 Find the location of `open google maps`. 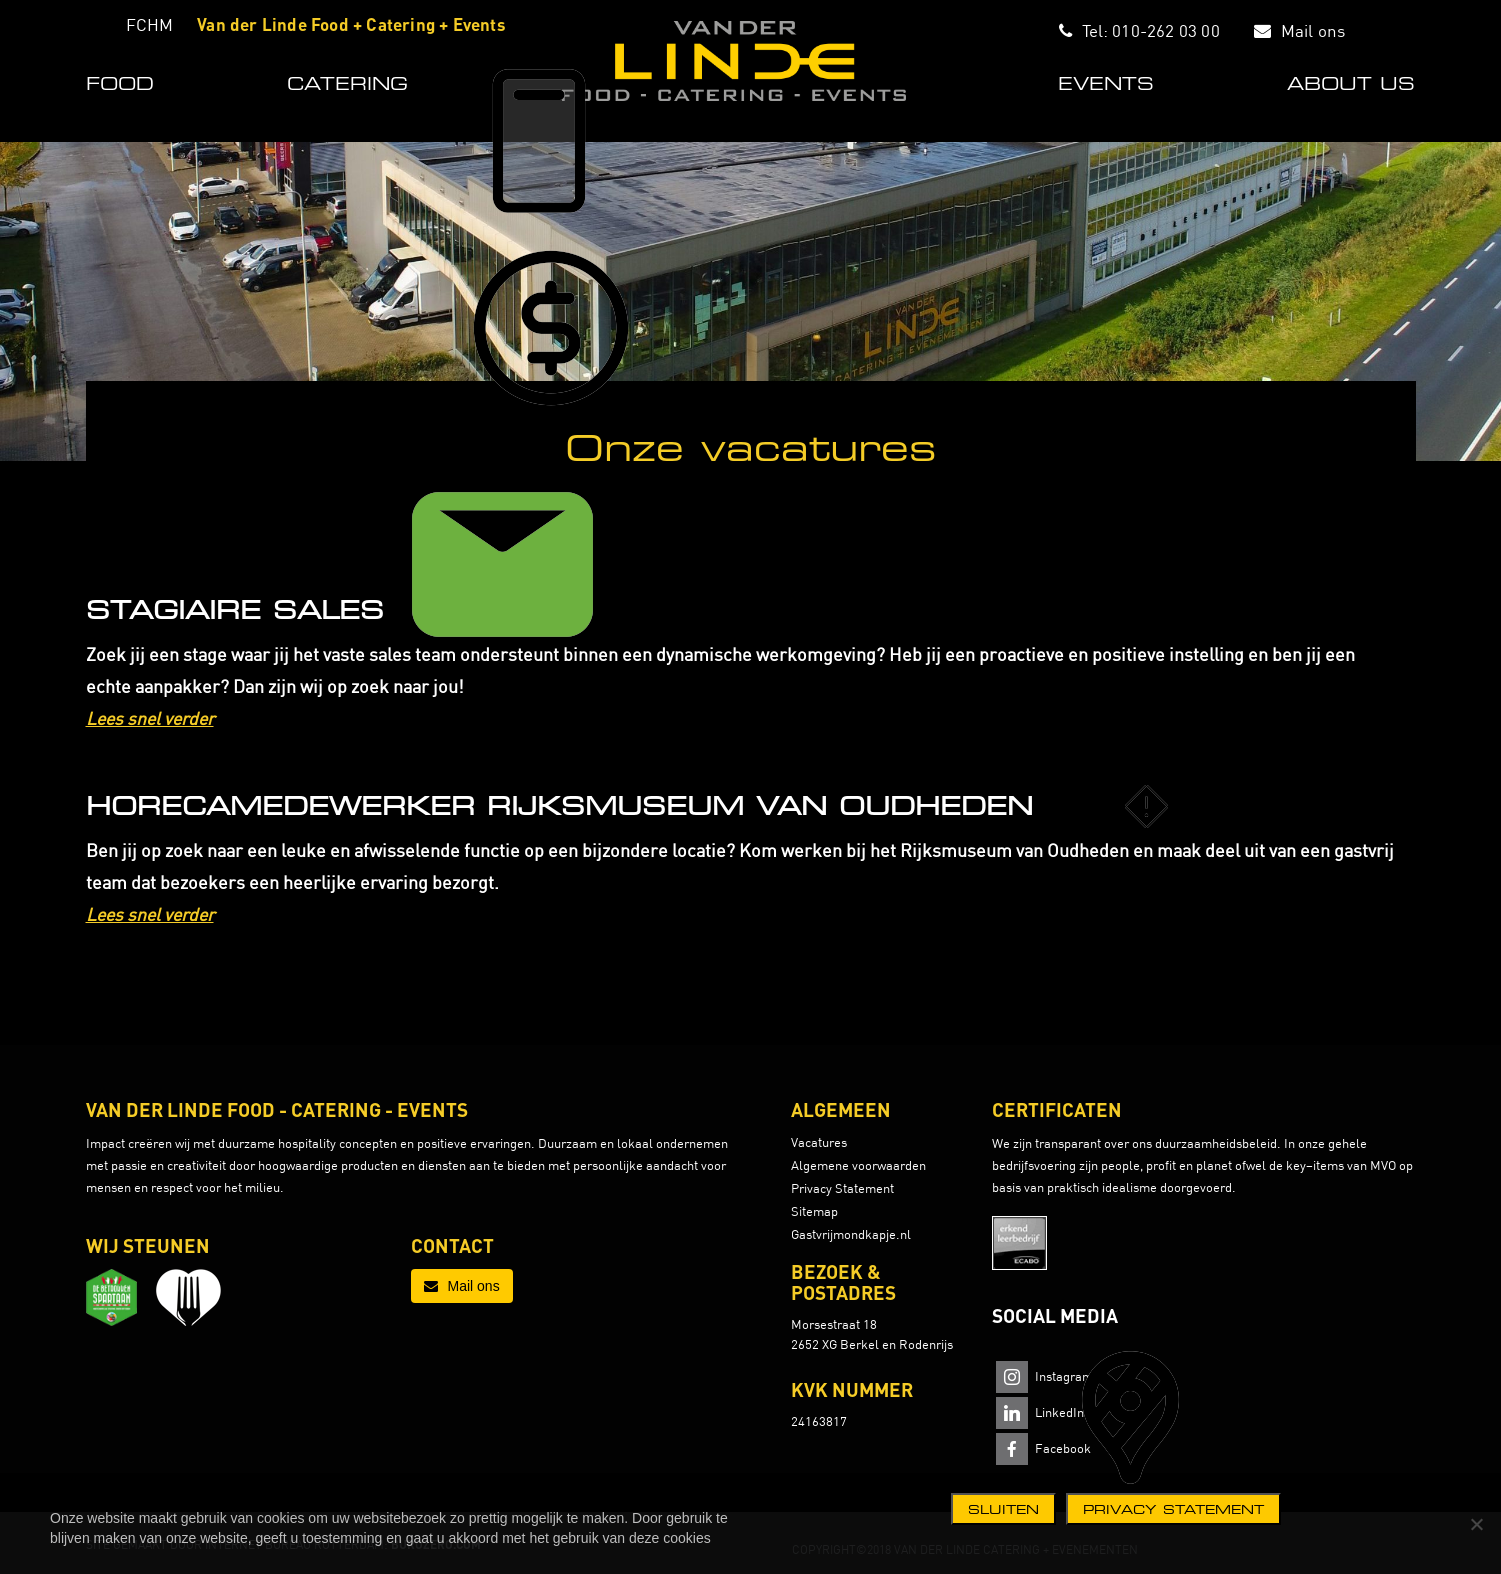

open google maps is located at coordinates (1130, 1417).